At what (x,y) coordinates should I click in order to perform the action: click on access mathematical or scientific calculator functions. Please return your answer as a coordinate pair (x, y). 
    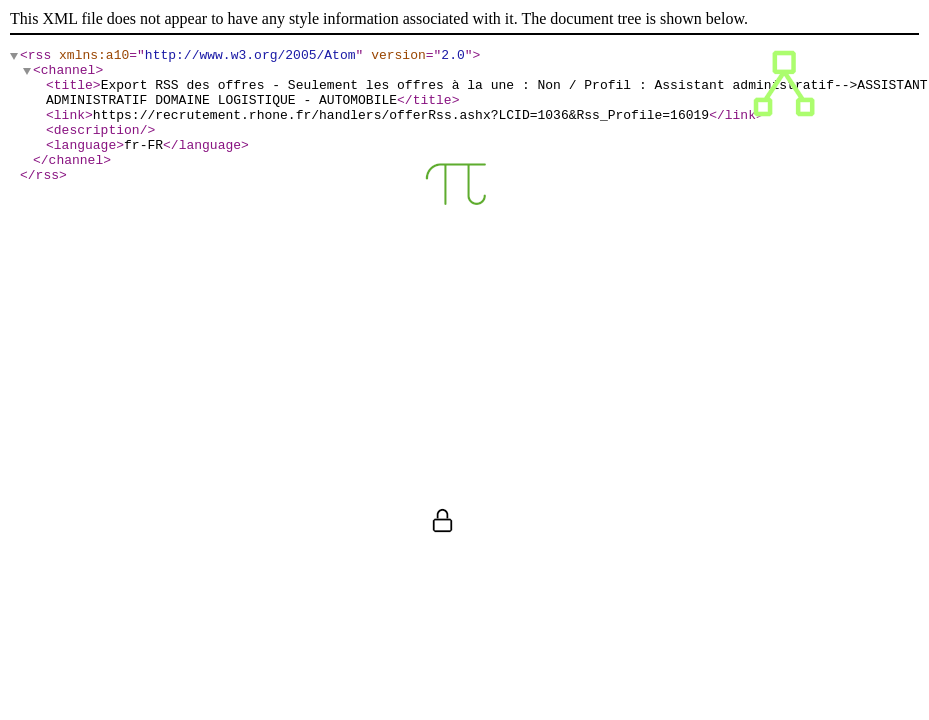
    Looking at the image, I should click on (457, 183).